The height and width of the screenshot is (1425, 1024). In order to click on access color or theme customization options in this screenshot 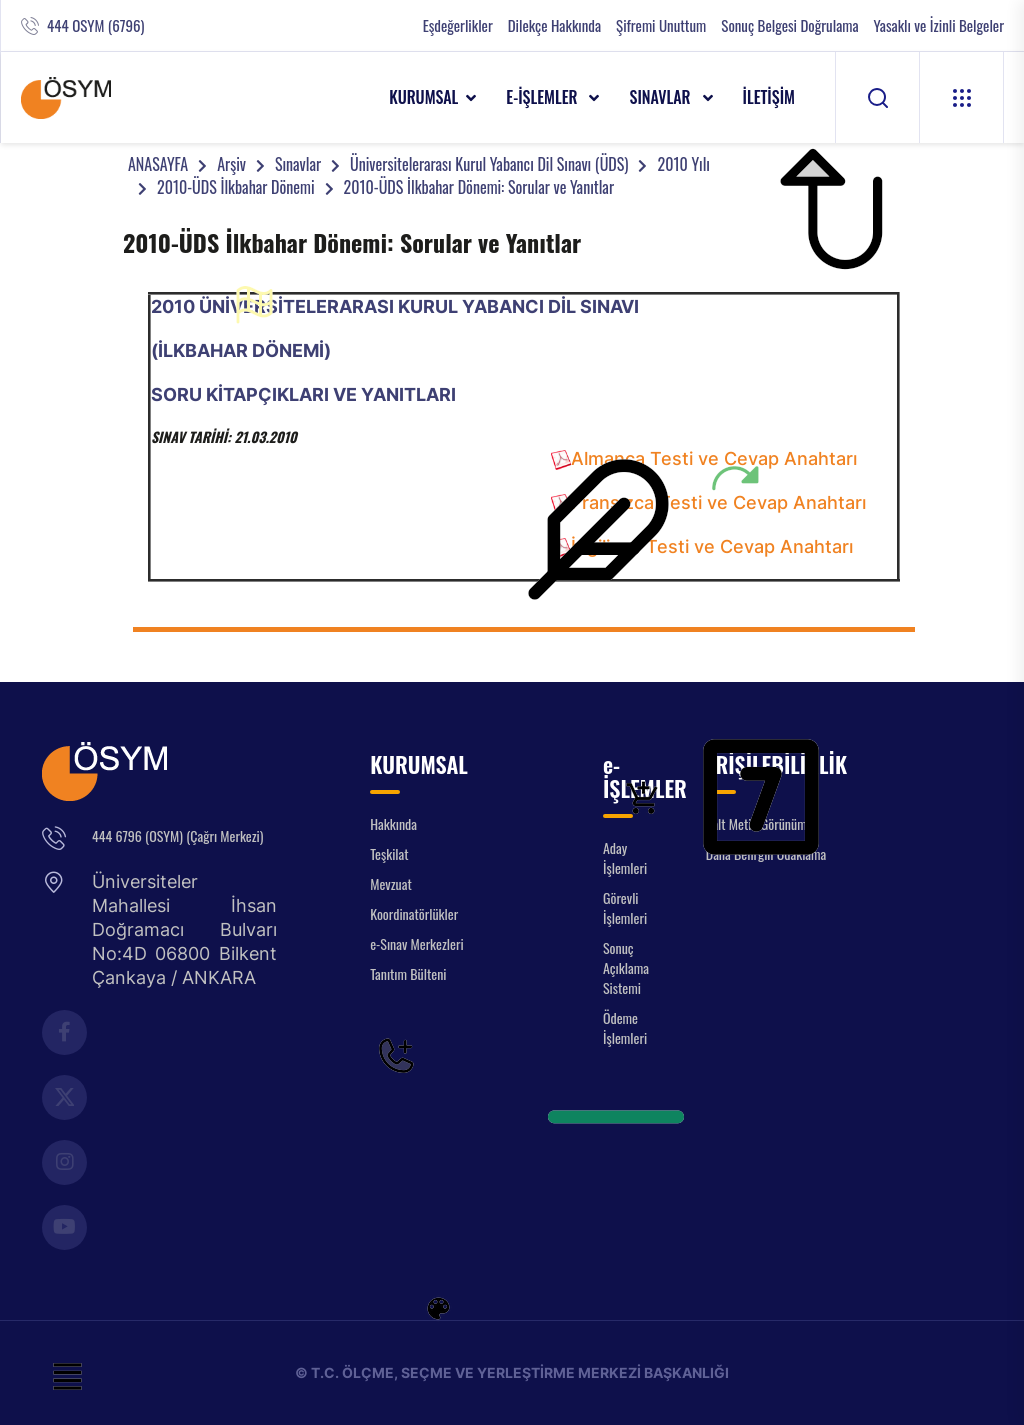, I will do `click(438, 1308)`.